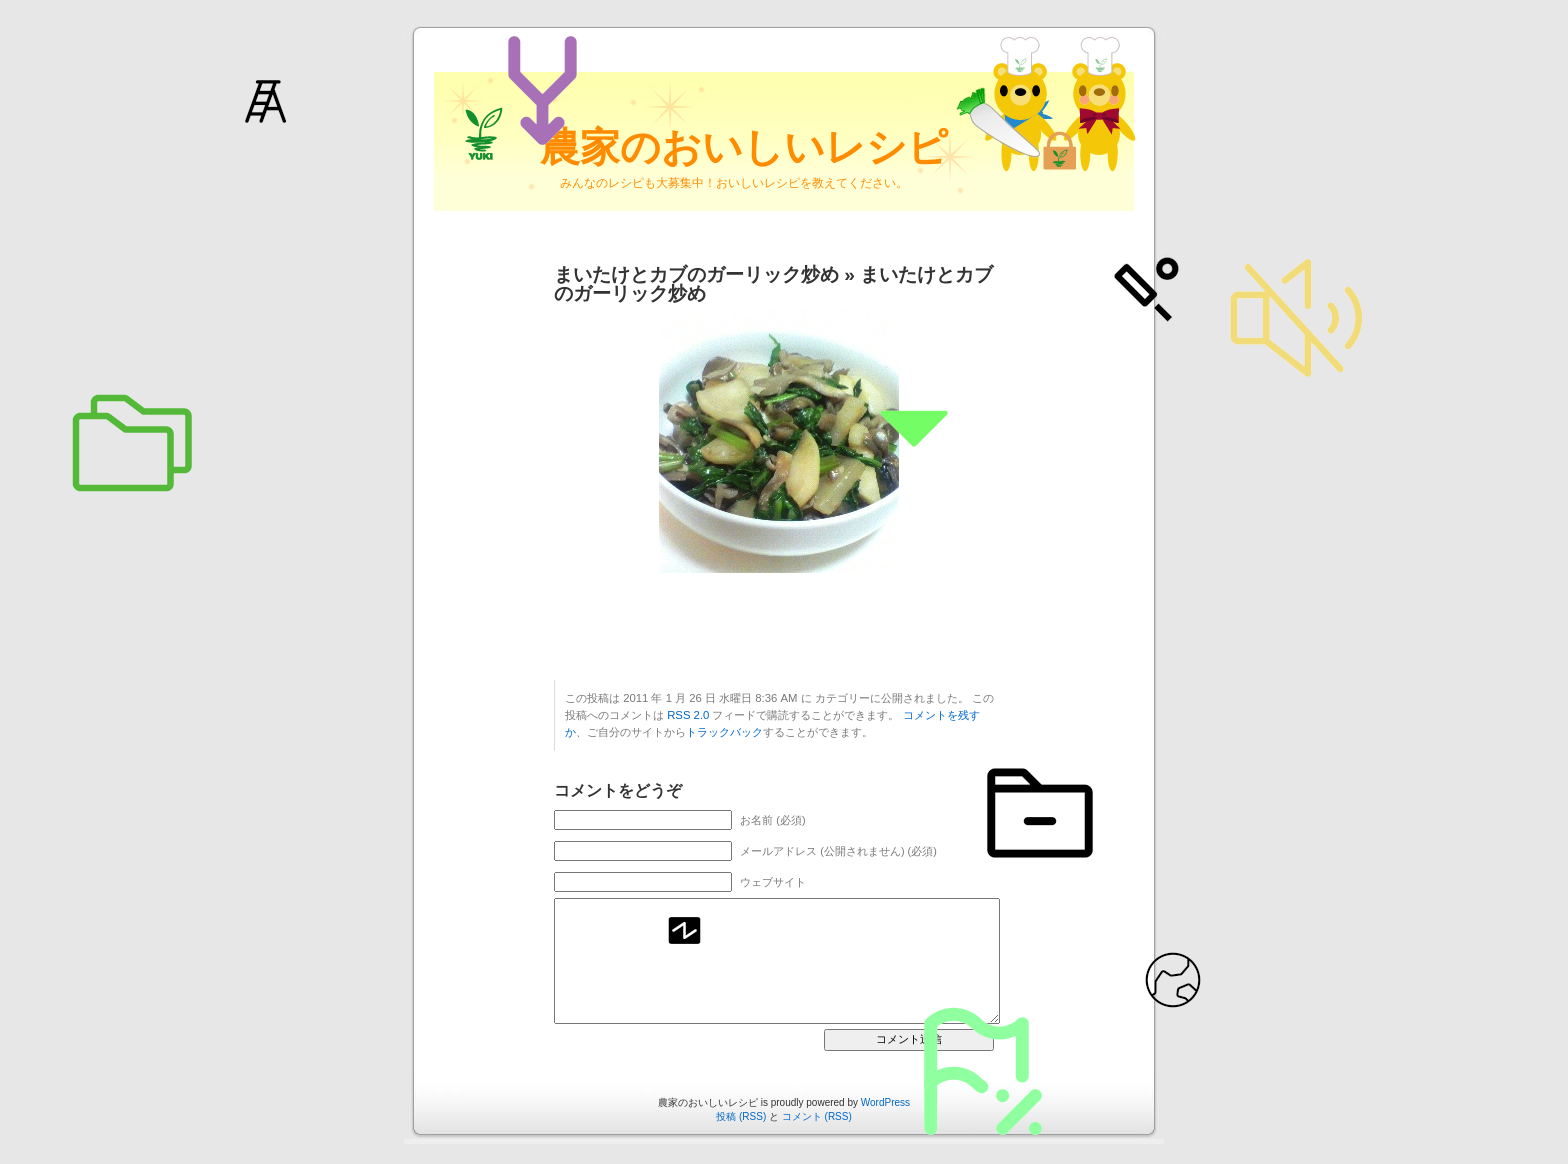 The height and width of the screenshot is (1164, 1568). Describe the element at coordinates (976, 1069) in the screenshot. I see `view flagged discounts or promotions` at that location.